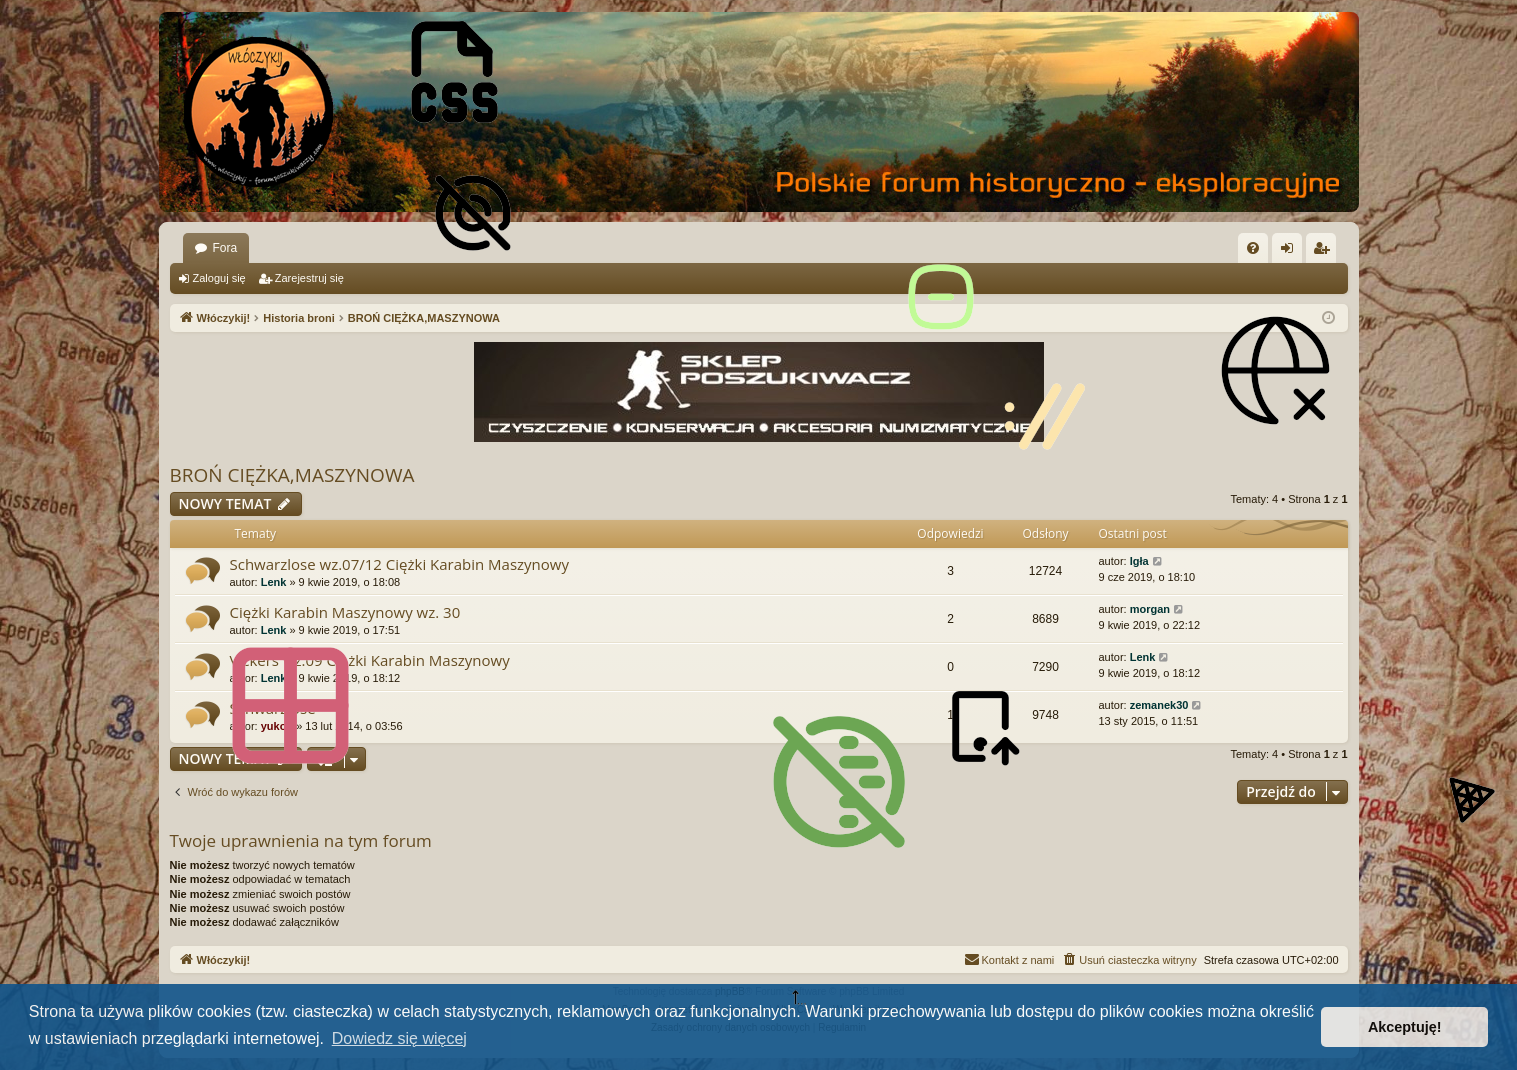  I want to click on disable shadow effects, so click(839, 782).